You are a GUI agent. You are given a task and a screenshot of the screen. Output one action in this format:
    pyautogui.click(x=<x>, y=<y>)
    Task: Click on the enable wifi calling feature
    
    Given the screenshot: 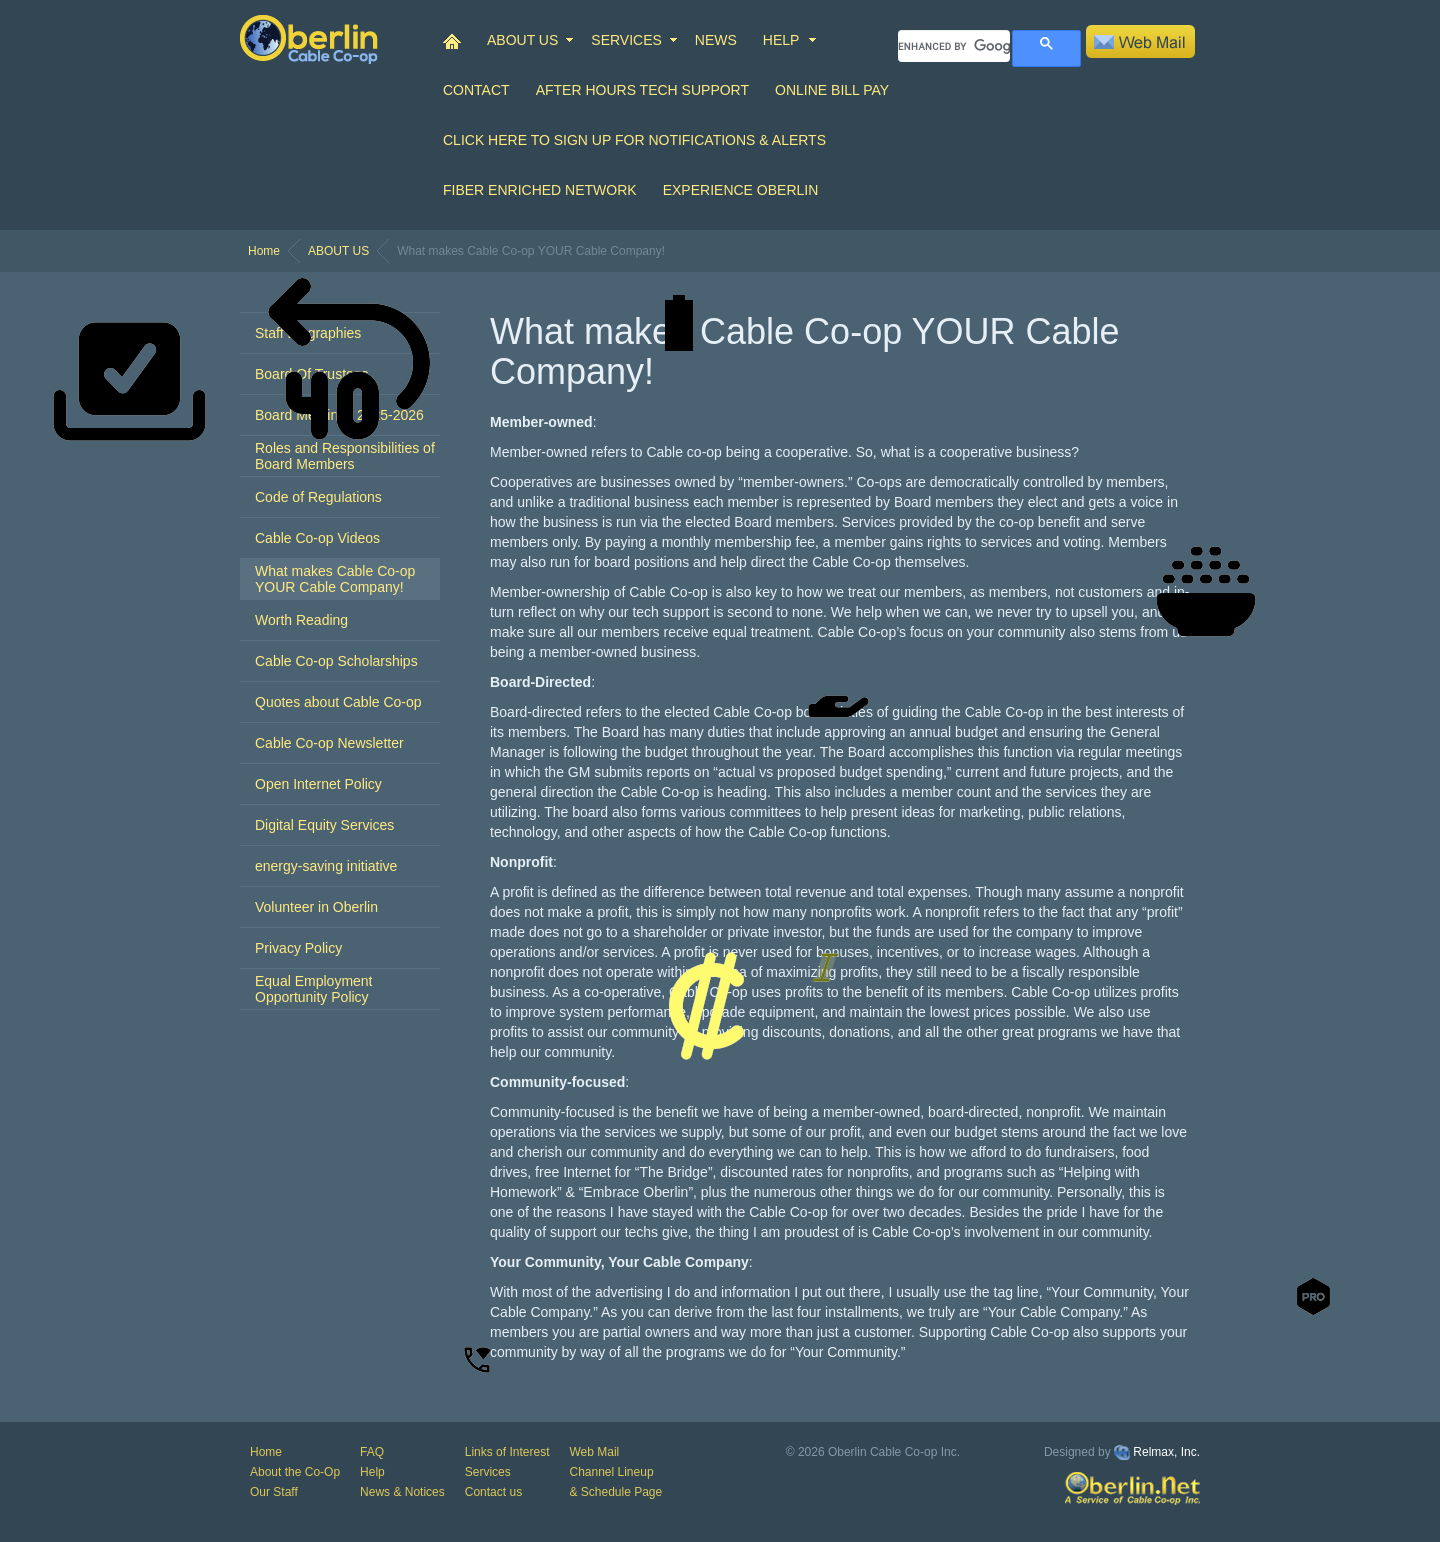 What is the action you would take?
    pyautogui.click(x=477, y=1360)
    